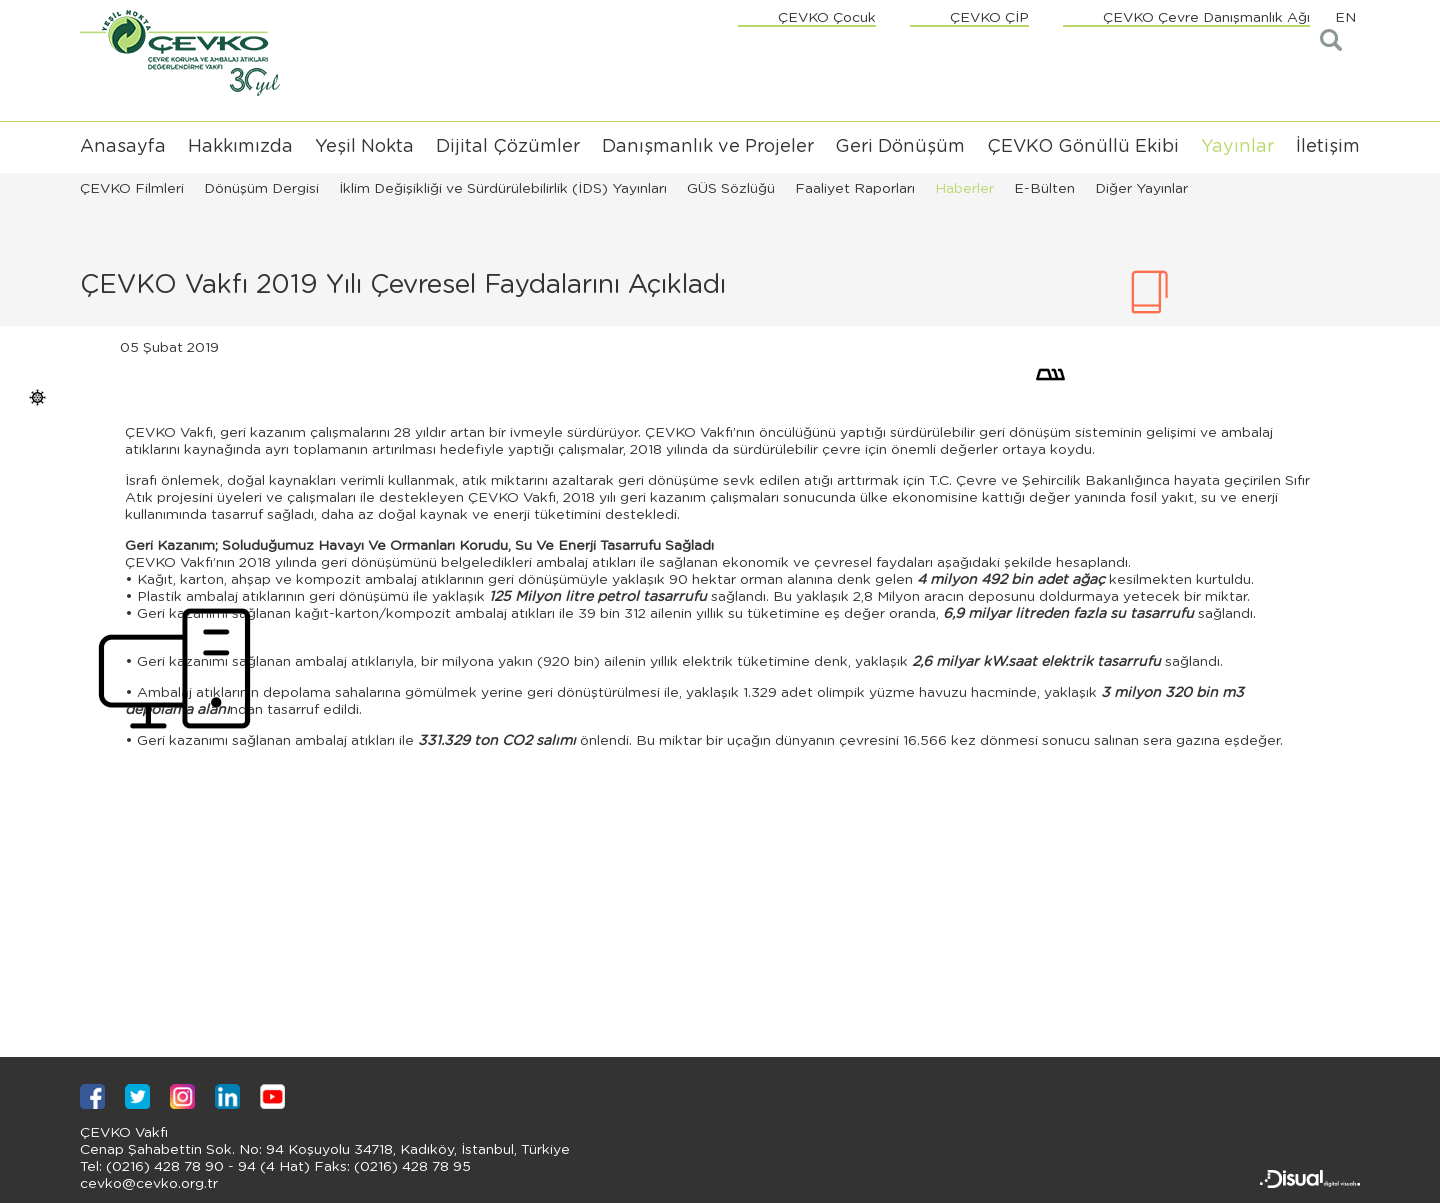 This screenshot has height=1203, width=1440. What do you see at coordinates (37, 397) in the screenshot?
I see `indicates covid-19 or coronavirus-related content` at bounding box center [37, 397].